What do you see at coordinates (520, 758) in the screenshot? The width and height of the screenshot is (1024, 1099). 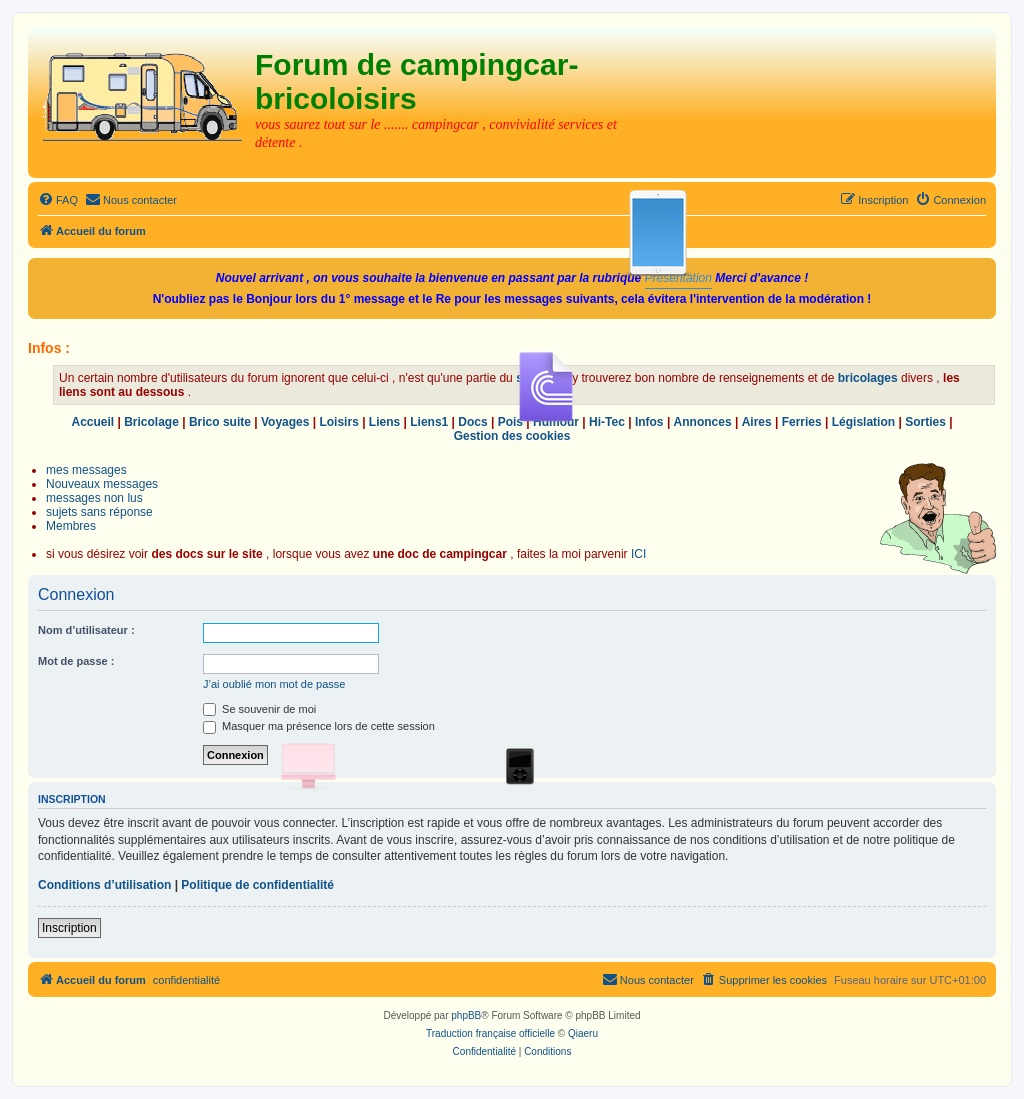 I see `iPod nano device connected` at bounding box center [520, 758].